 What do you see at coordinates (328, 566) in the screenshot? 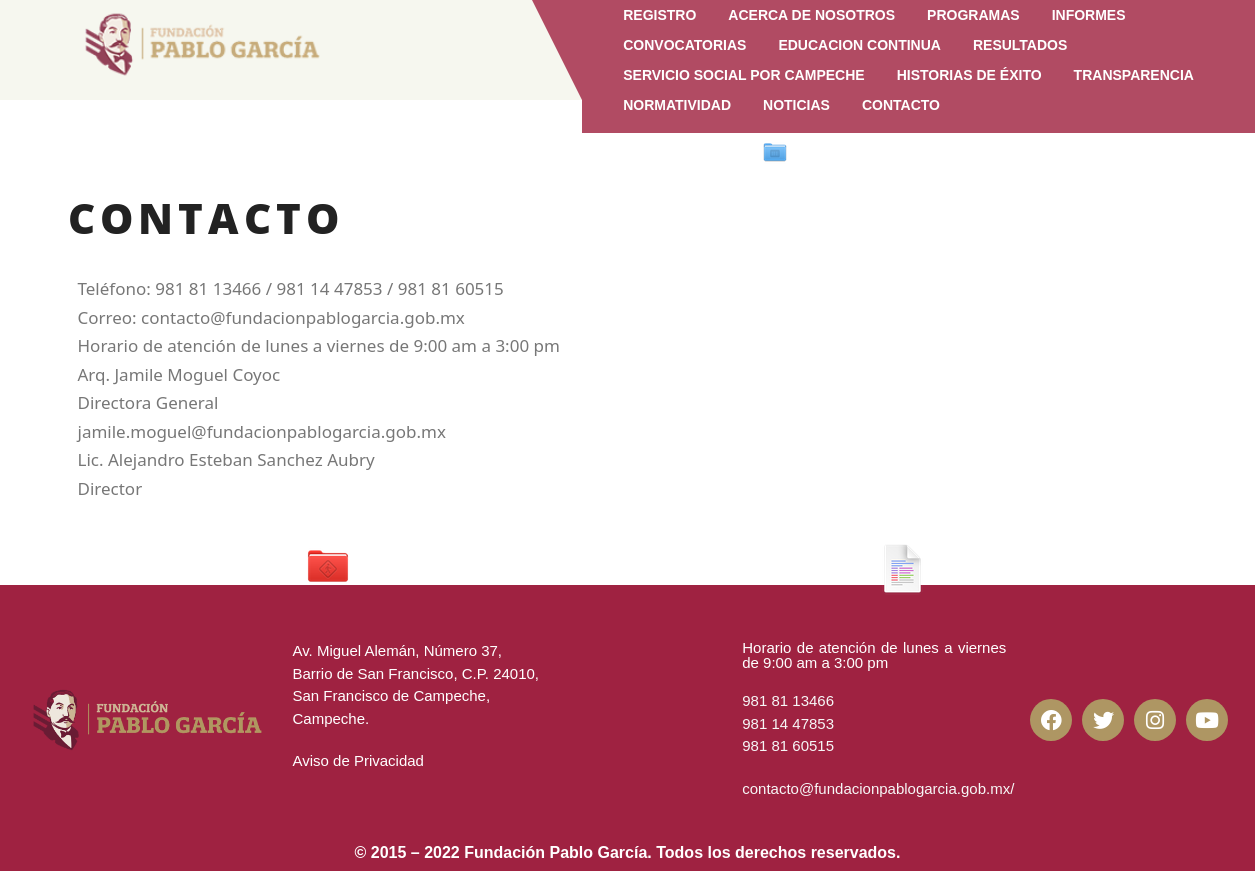
I see `access public or shared folder` at bounding box center [328, 566].